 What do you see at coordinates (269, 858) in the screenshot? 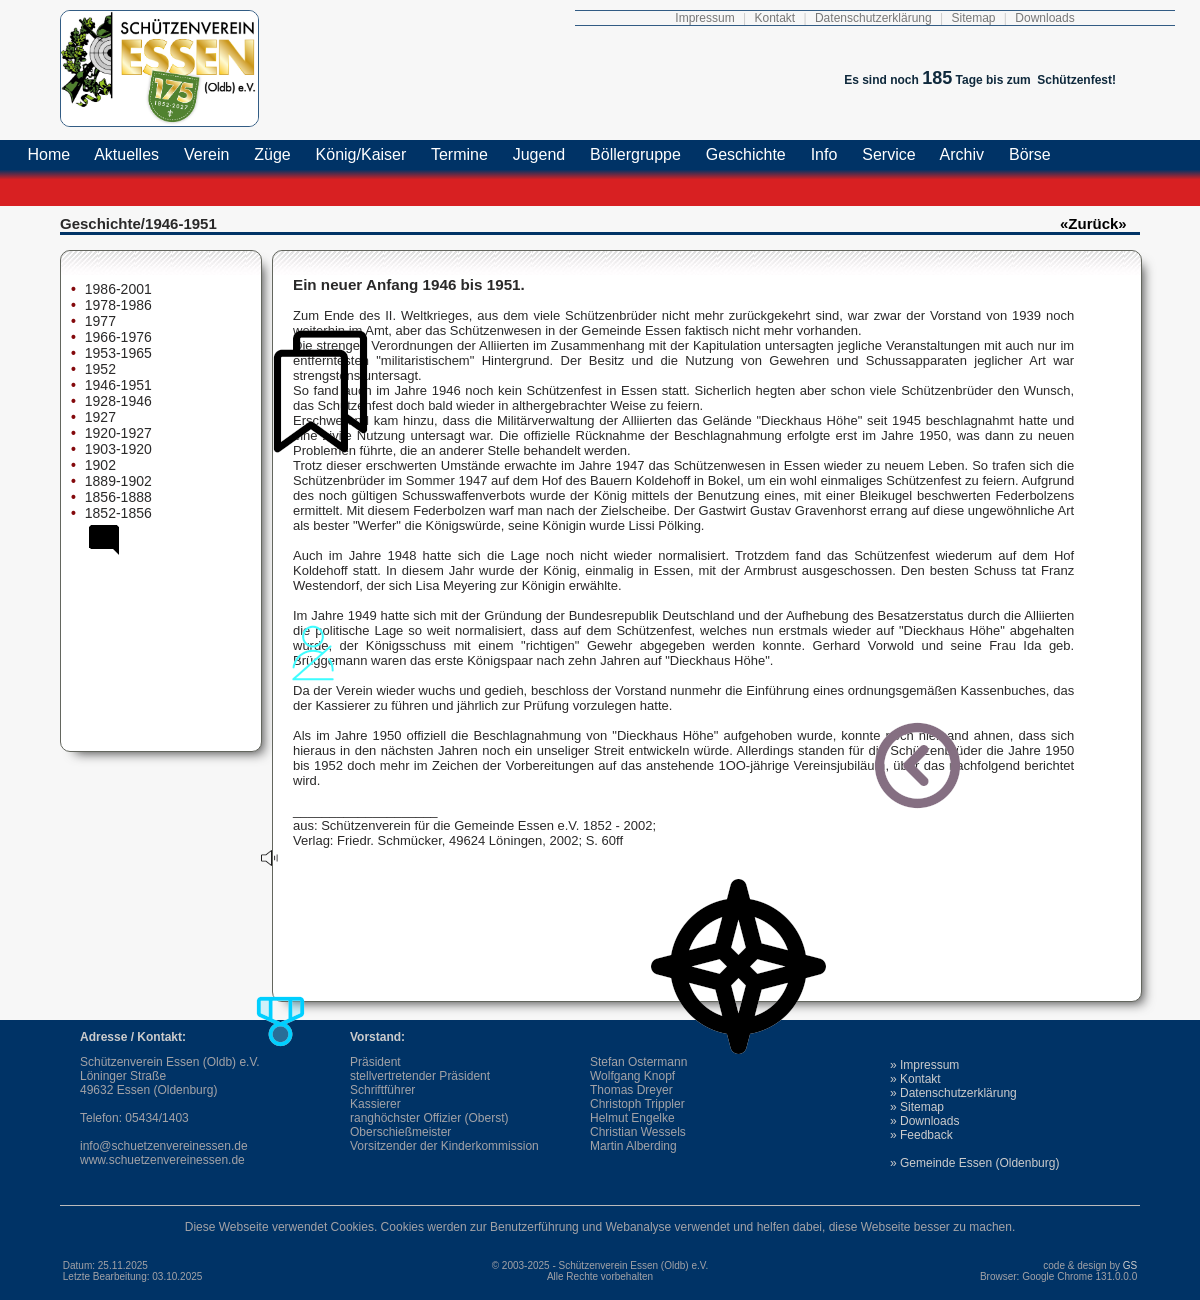
I see `increase or adjust volume level` at bounding box center [269, 858].